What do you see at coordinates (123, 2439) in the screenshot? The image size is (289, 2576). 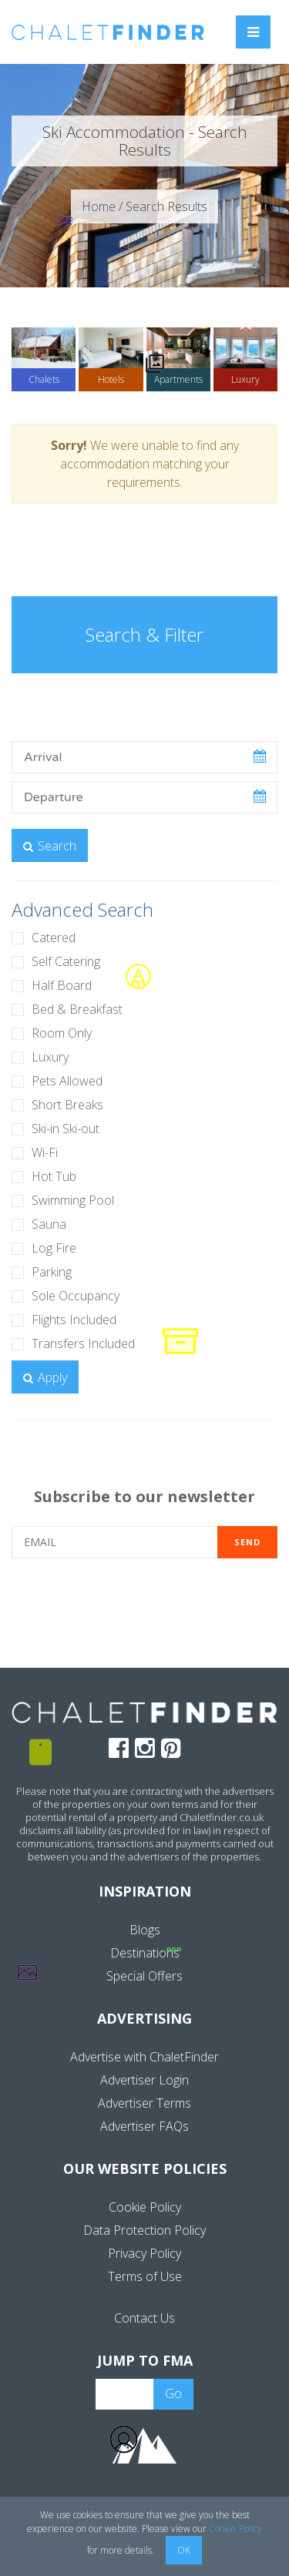 I see `view your profile` at bounding box center [123, 2439].